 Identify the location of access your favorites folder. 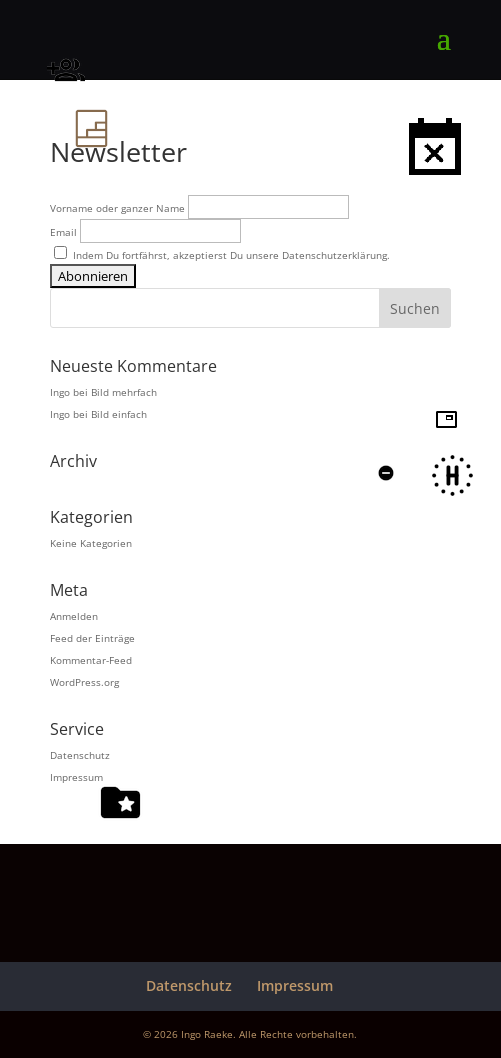
(120, 802).